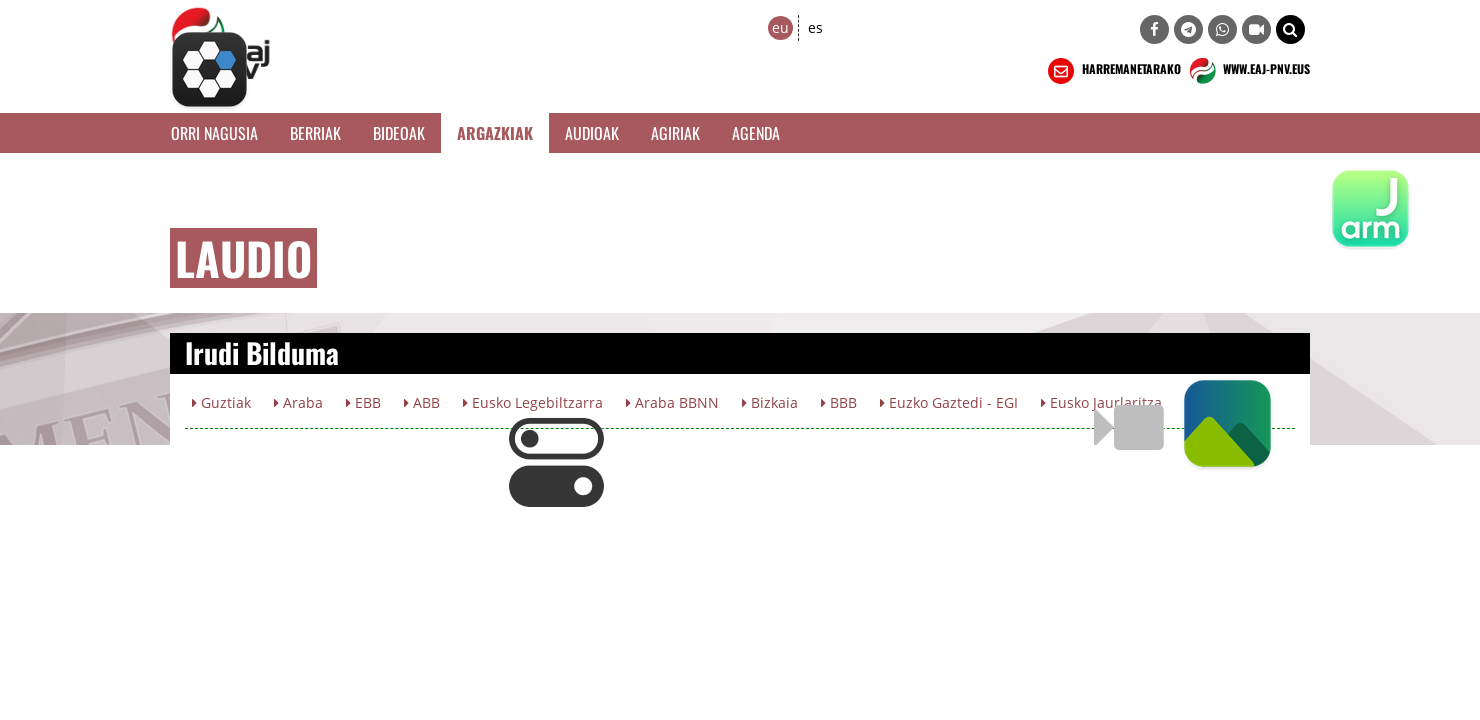 This screenshot has height=720, width=1480. I want to click on open your videos folder, so click(1129, 425).